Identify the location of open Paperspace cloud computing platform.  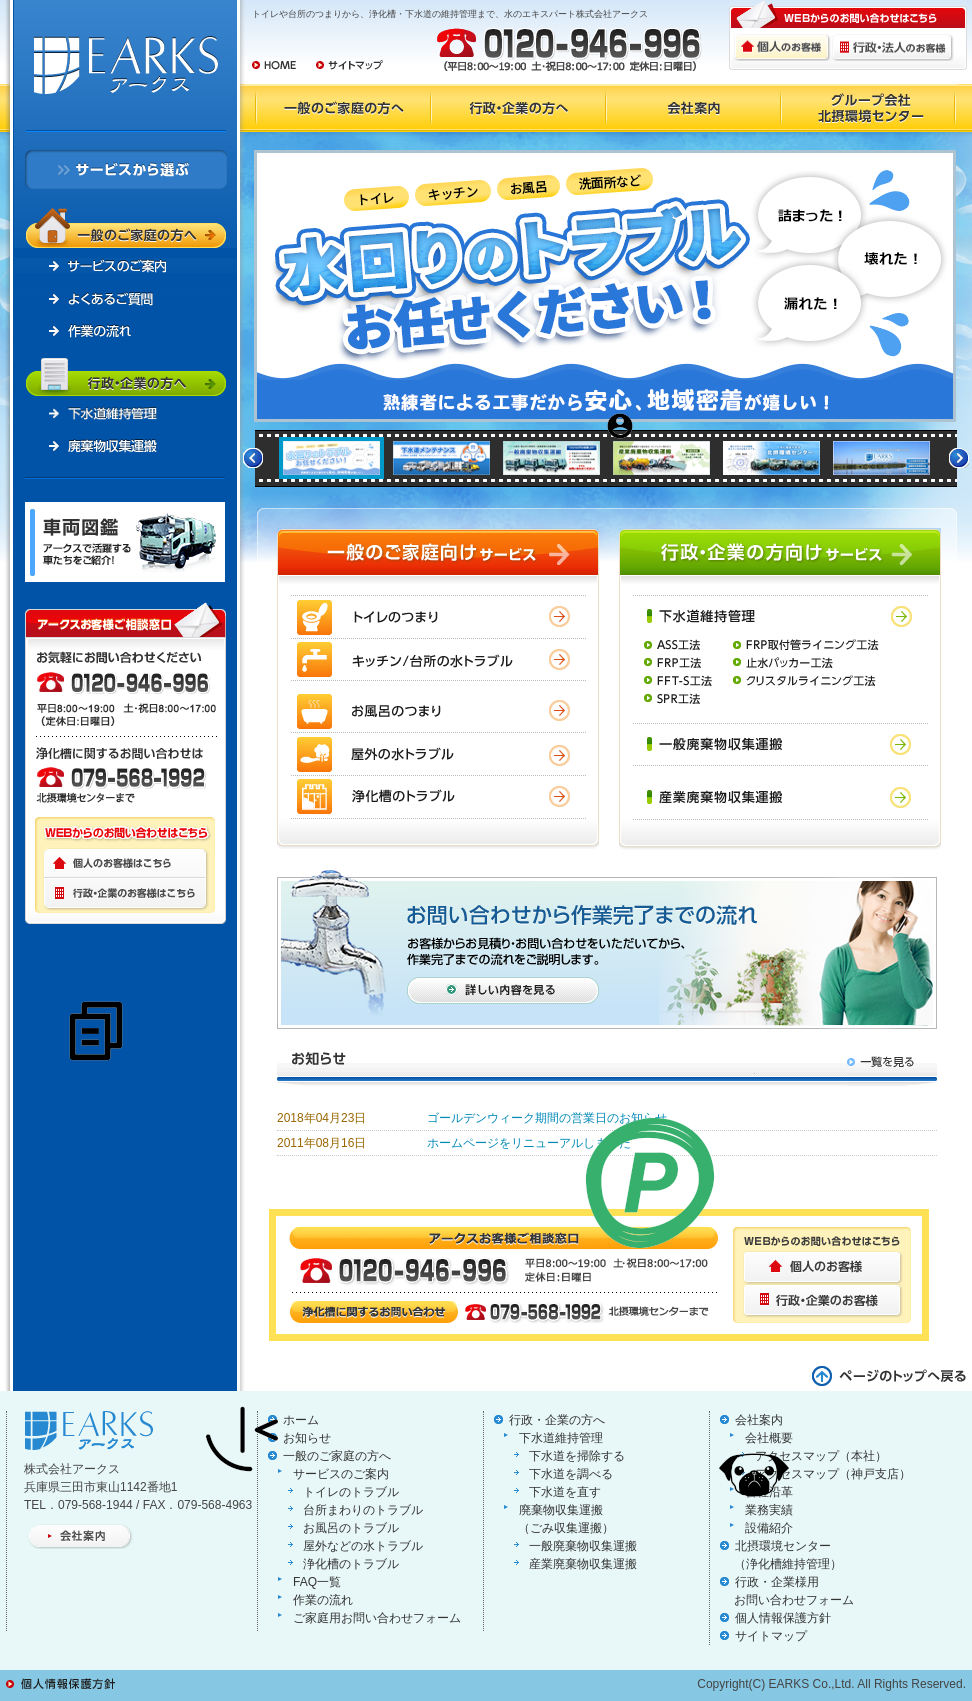
(650, 1183).